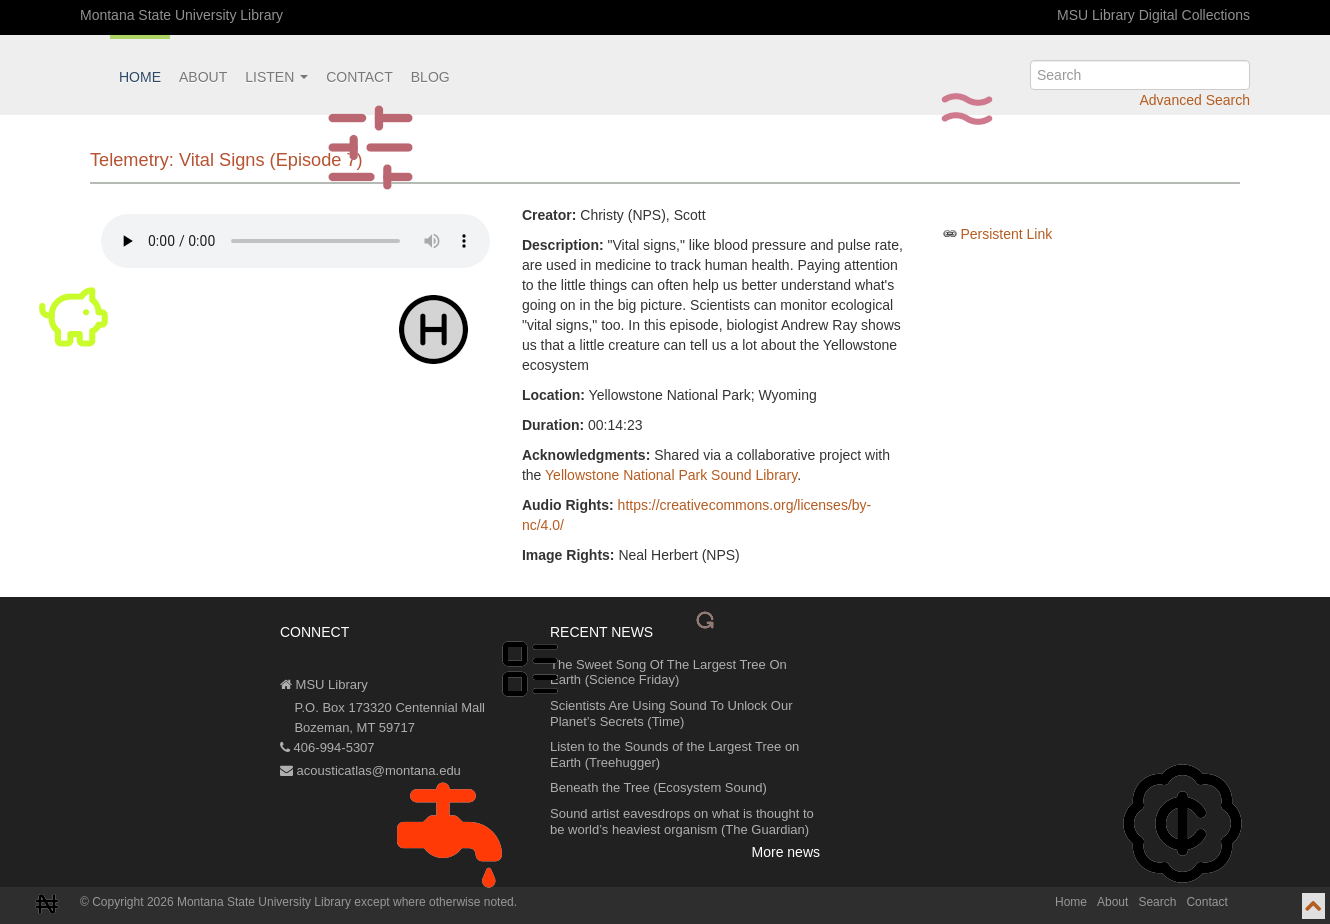 The height and width of the screenshot is (924, 1330). I want to click on switch to list view, so click(530, 669).